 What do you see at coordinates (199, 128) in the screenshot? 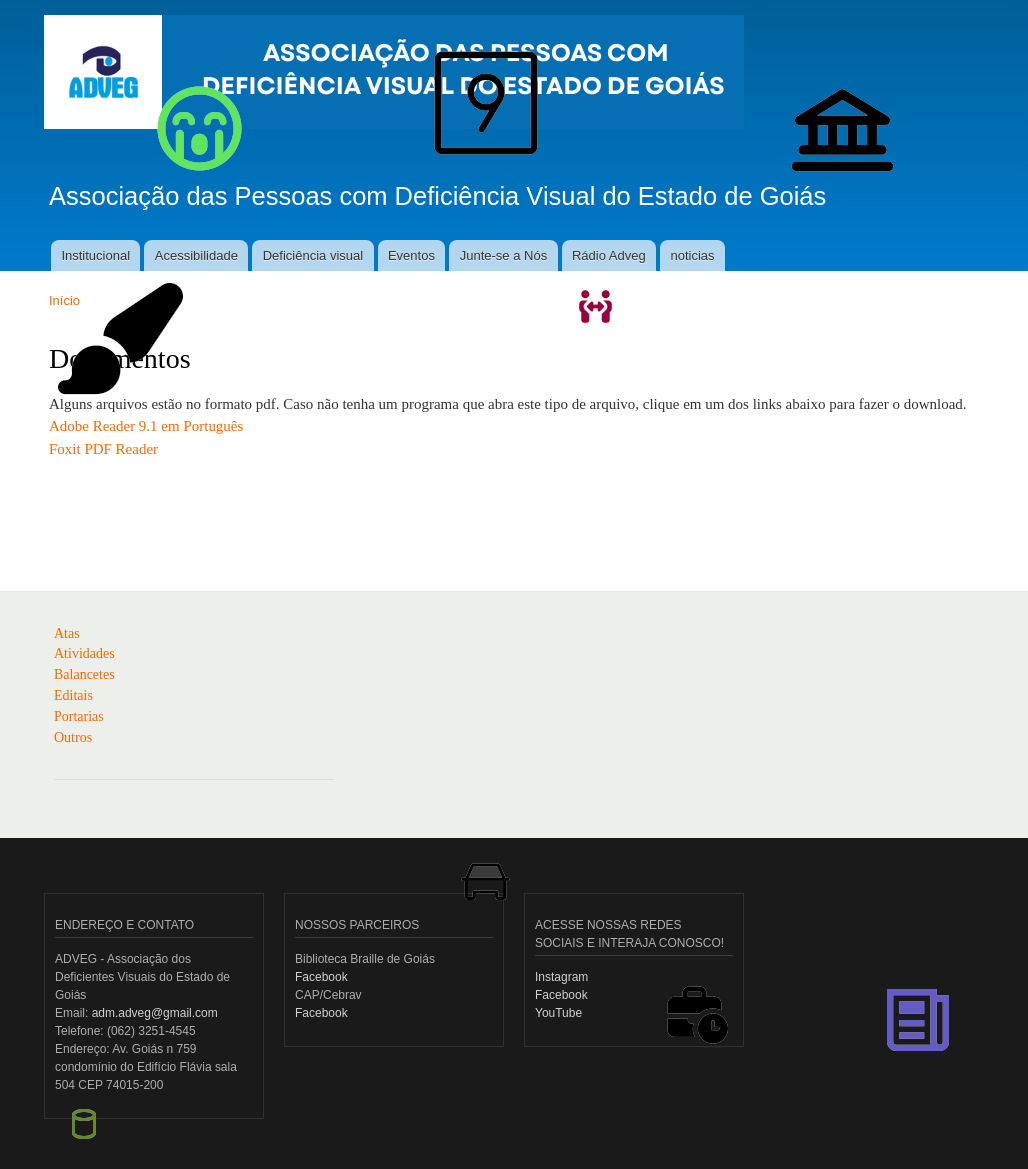
I see `react with a crying emotion` at bounding box center [199, 128].